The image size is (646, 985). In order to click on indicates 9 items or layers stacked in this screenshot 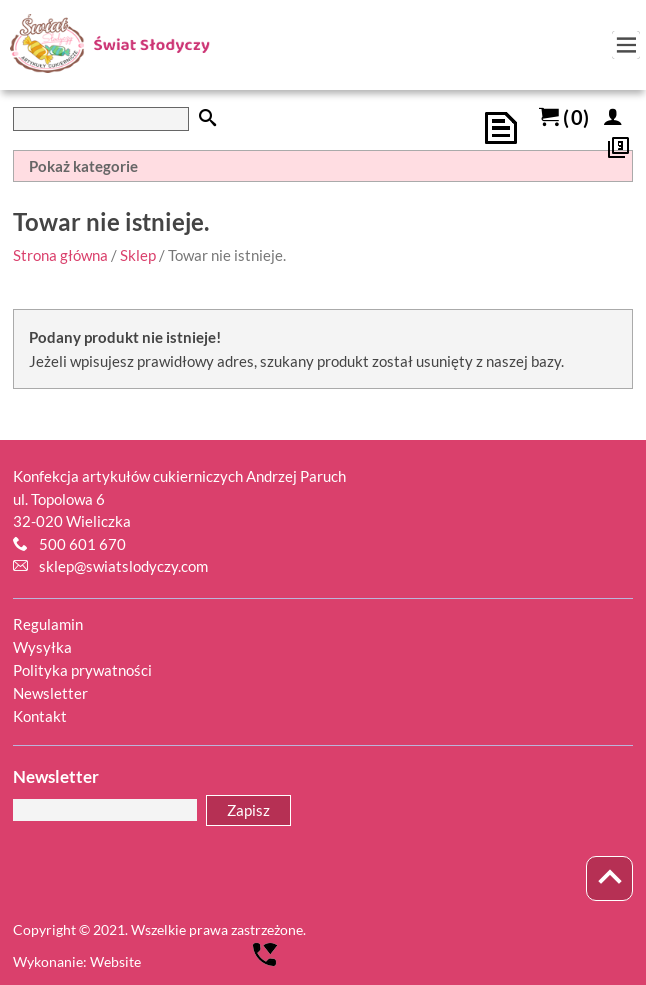, I will do `click(618, 147)`.